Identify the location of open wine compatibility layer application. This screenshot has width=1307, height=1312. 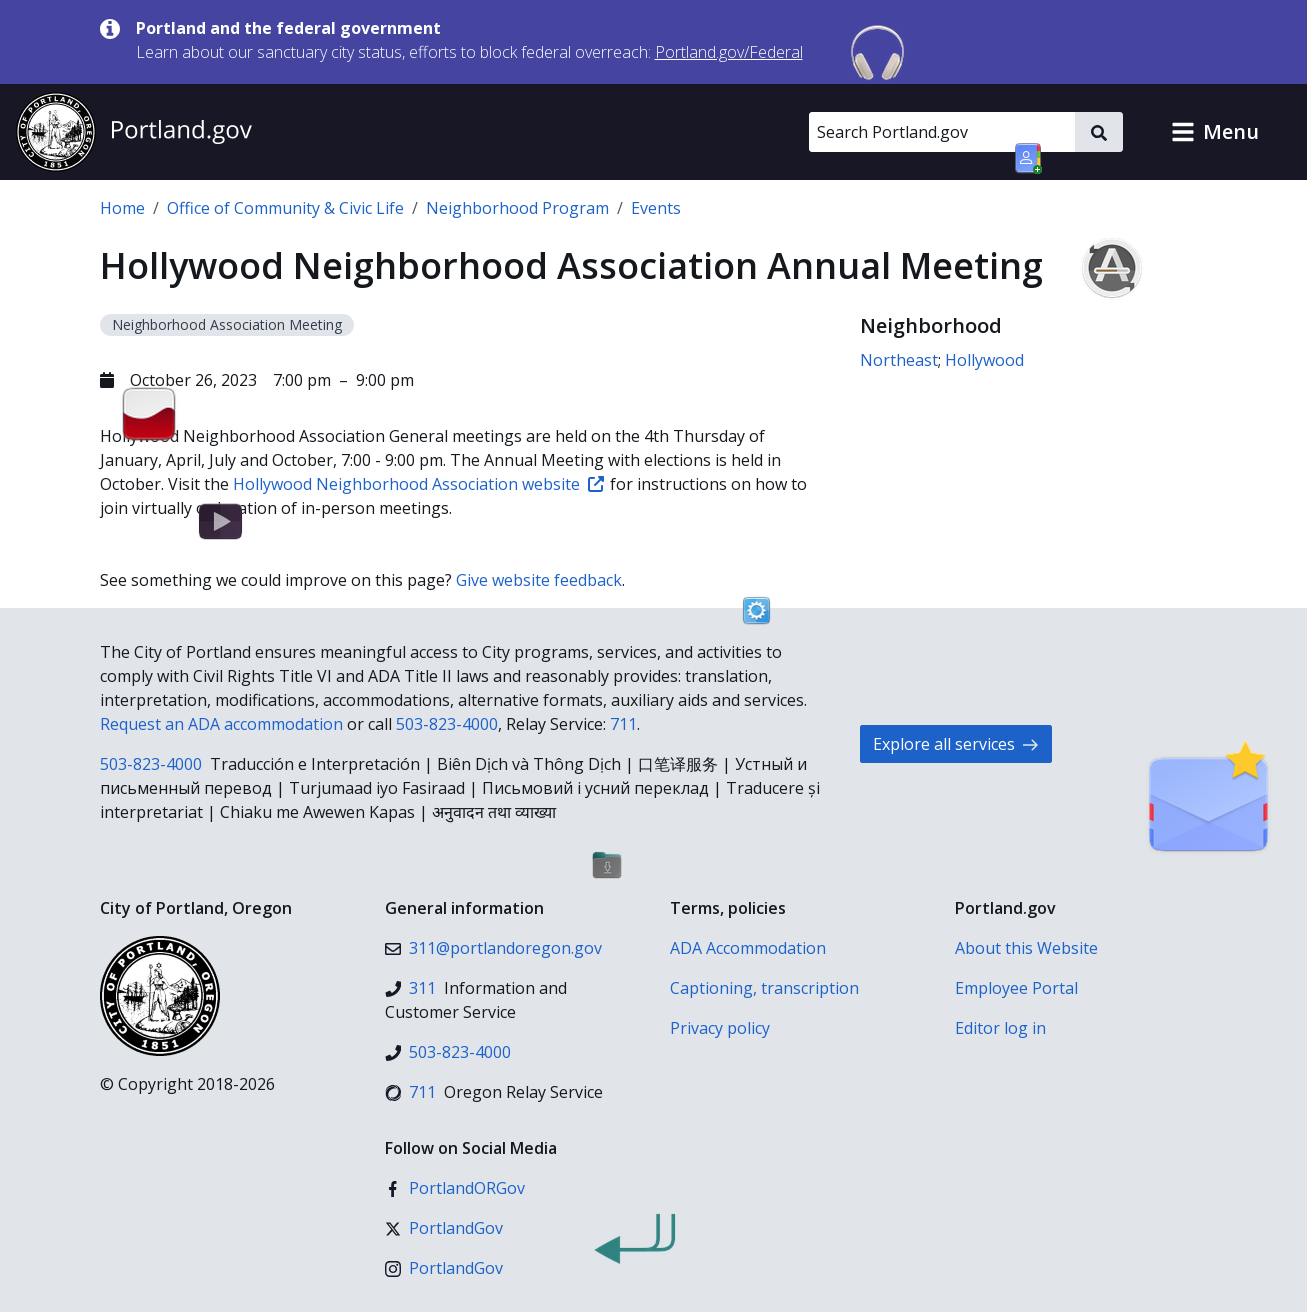
(149, 414).